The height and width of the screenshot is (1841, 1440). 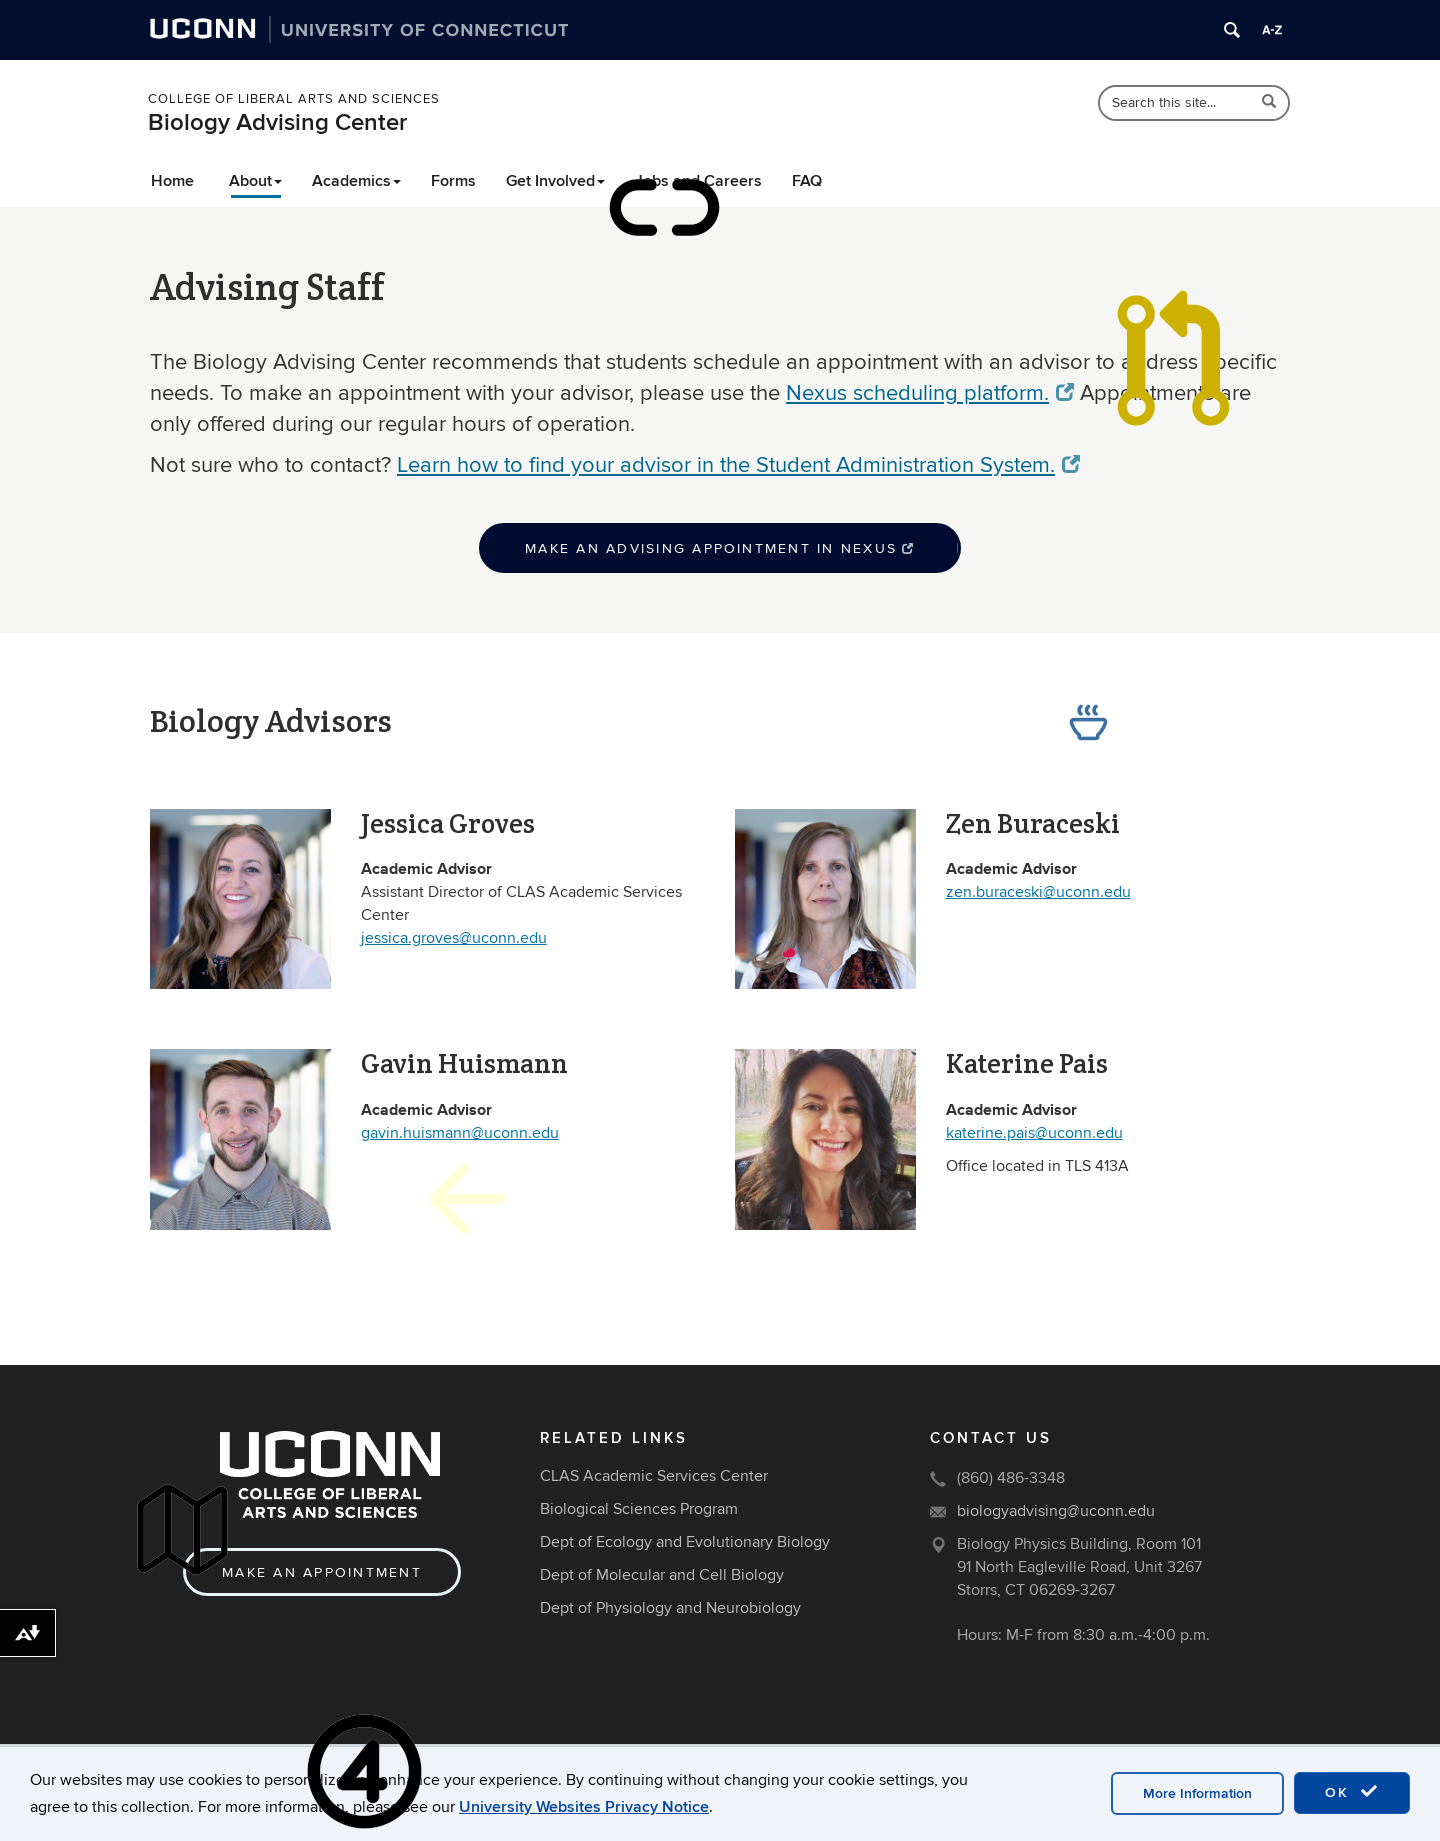 What do you see at coordinates (664, 207) in the screenshot?
I see `remove or break a link connection` at bounding box center [664, 207].